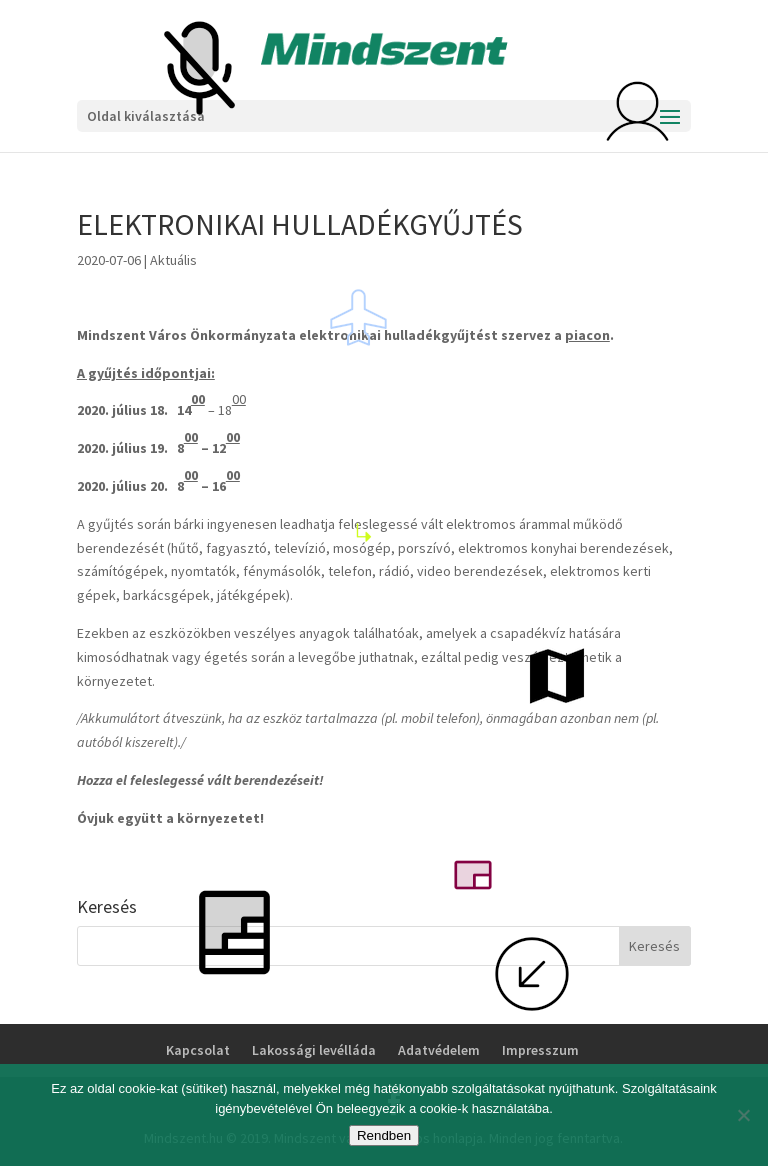 The width and height of the screenshot is (768, 1166). Describe the element at coordinates (557, 676) in the screenshot. I see `view map` at that location.